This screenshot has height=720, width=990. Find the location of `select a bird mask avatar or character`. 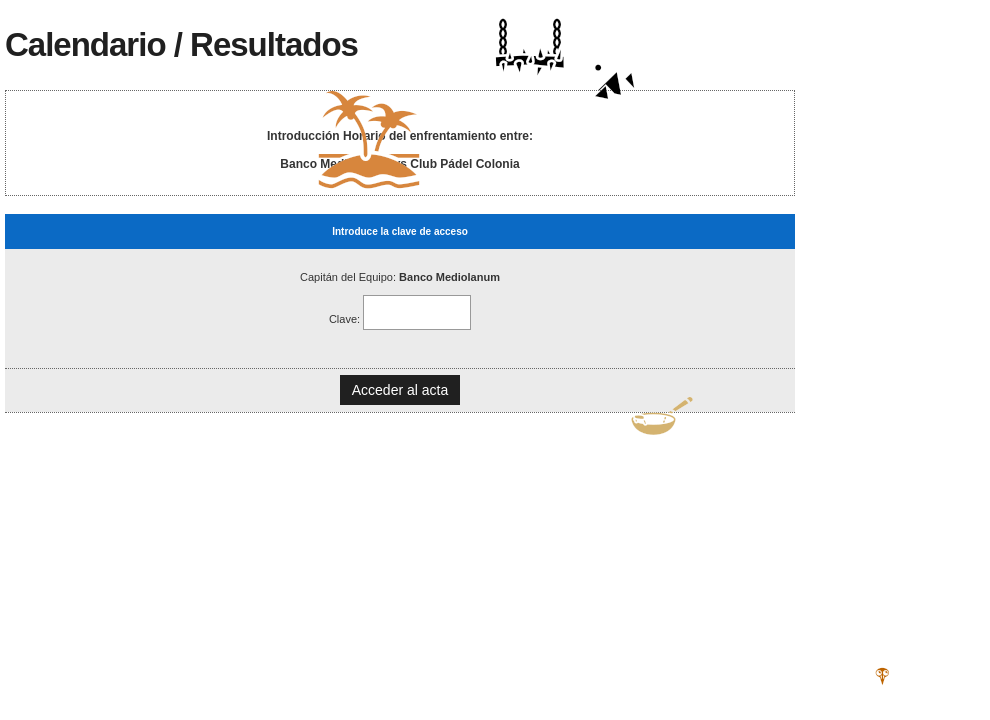

select a bird mask avatar or character is located at coordinates (882, 676).